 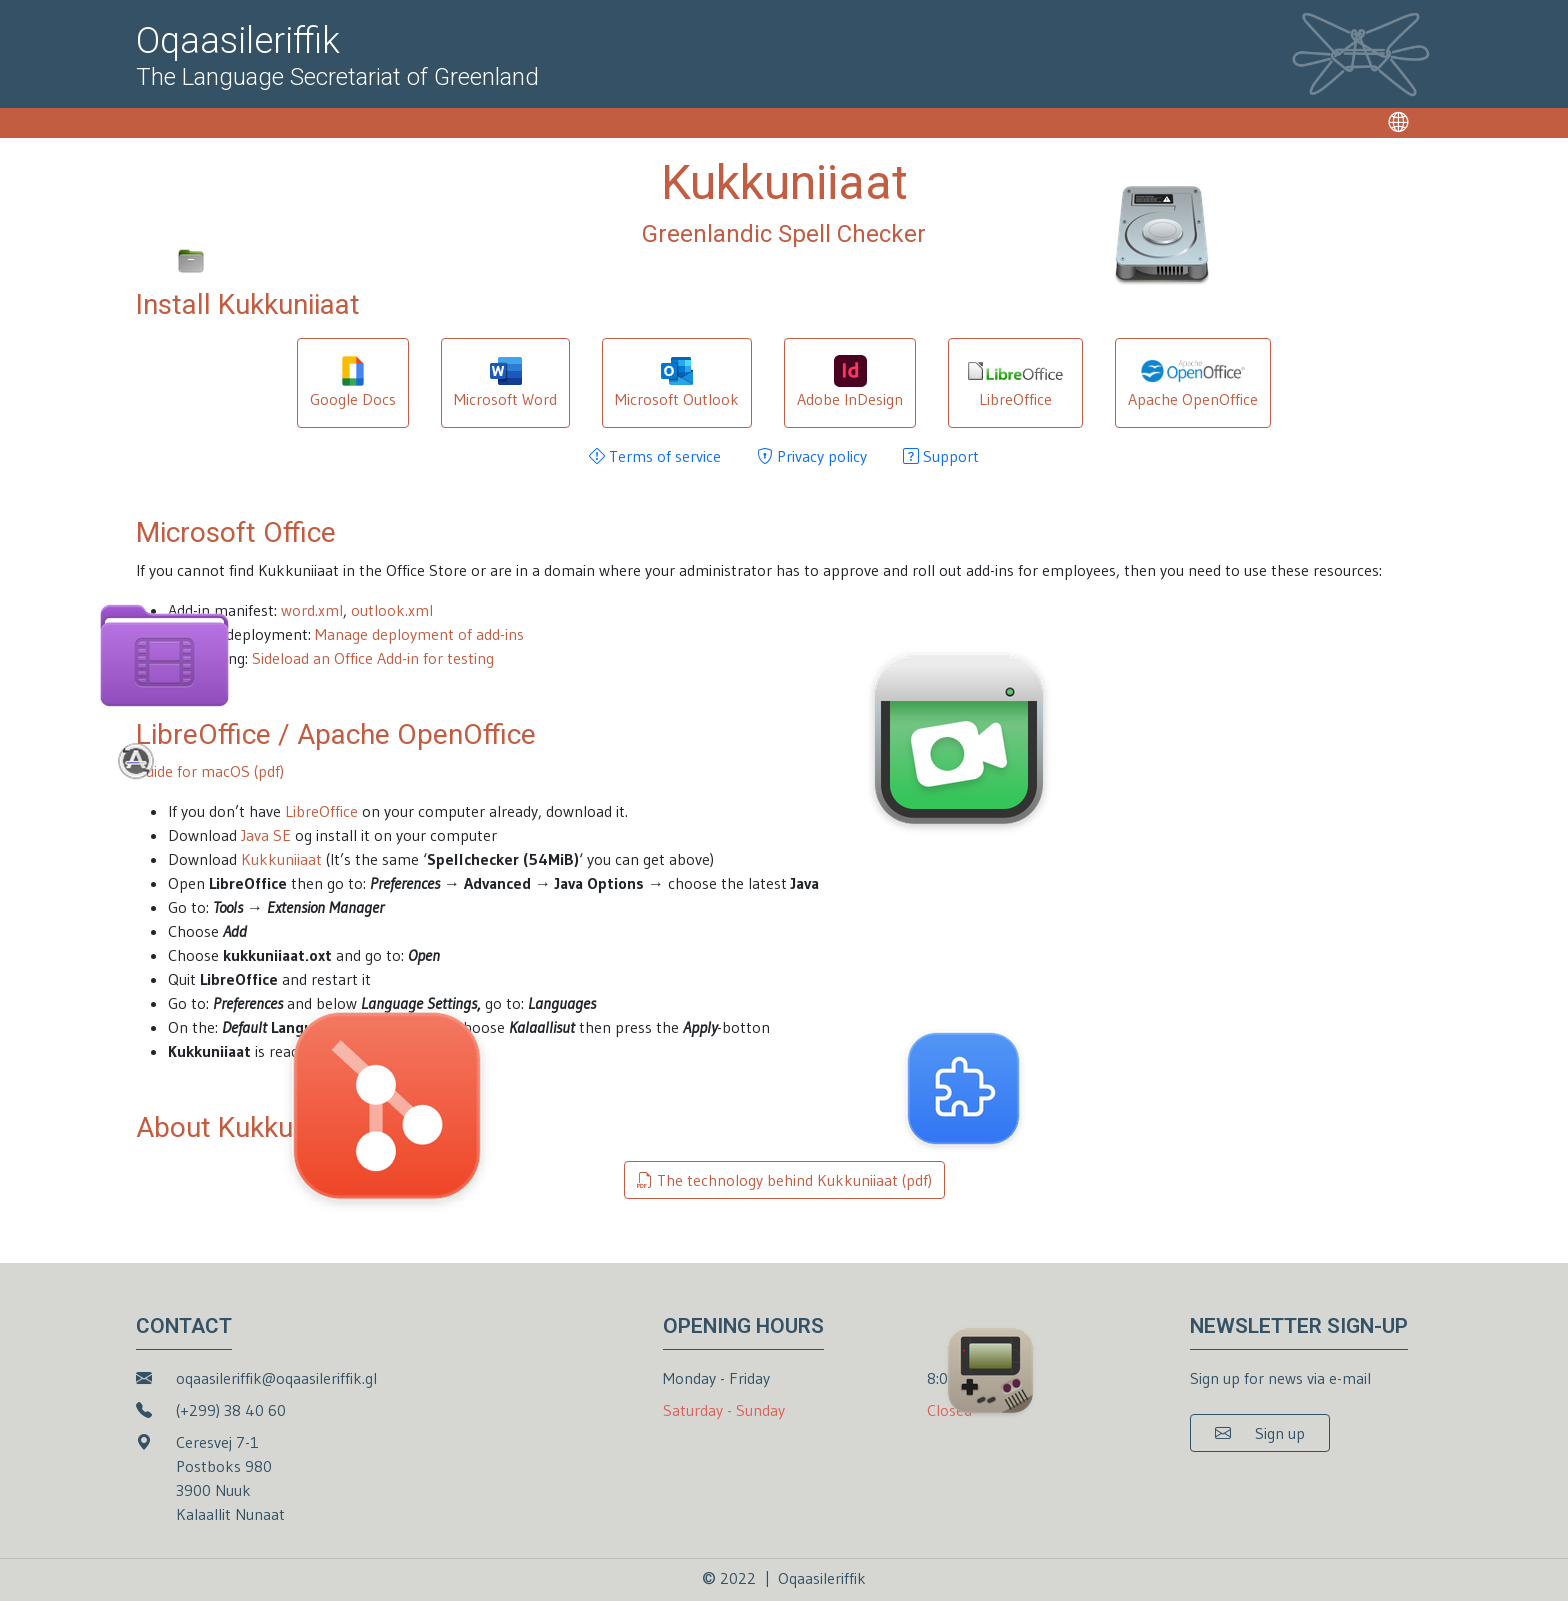 I want to click on configure git version control settings, so click(x=387, y=1109).